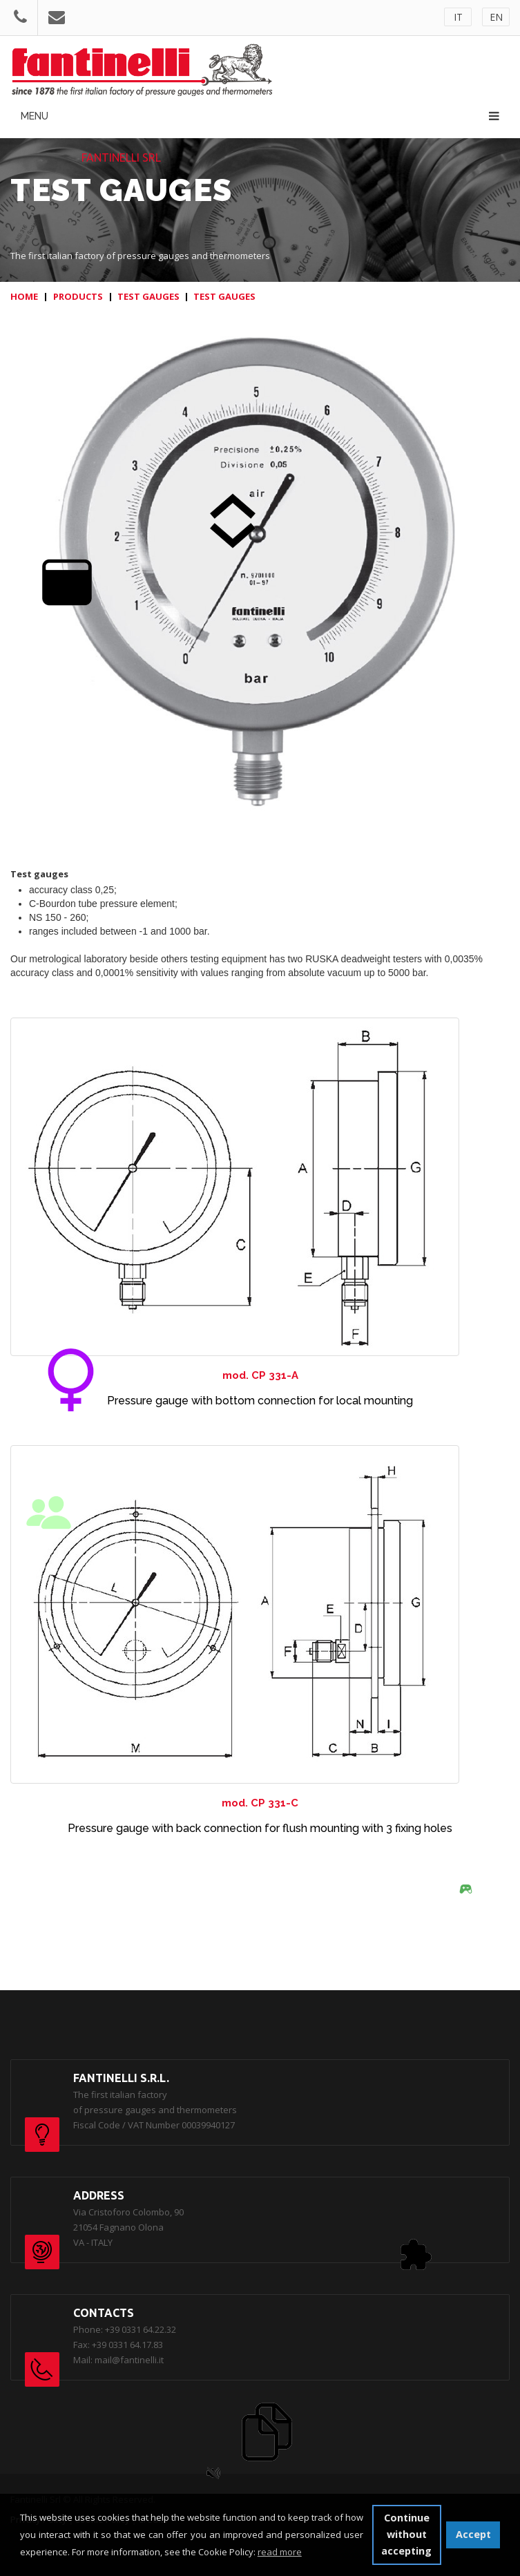  Describe the element at coordinates (213, 2473) in the screenshot. I see `mute or unmute audio` at that location.